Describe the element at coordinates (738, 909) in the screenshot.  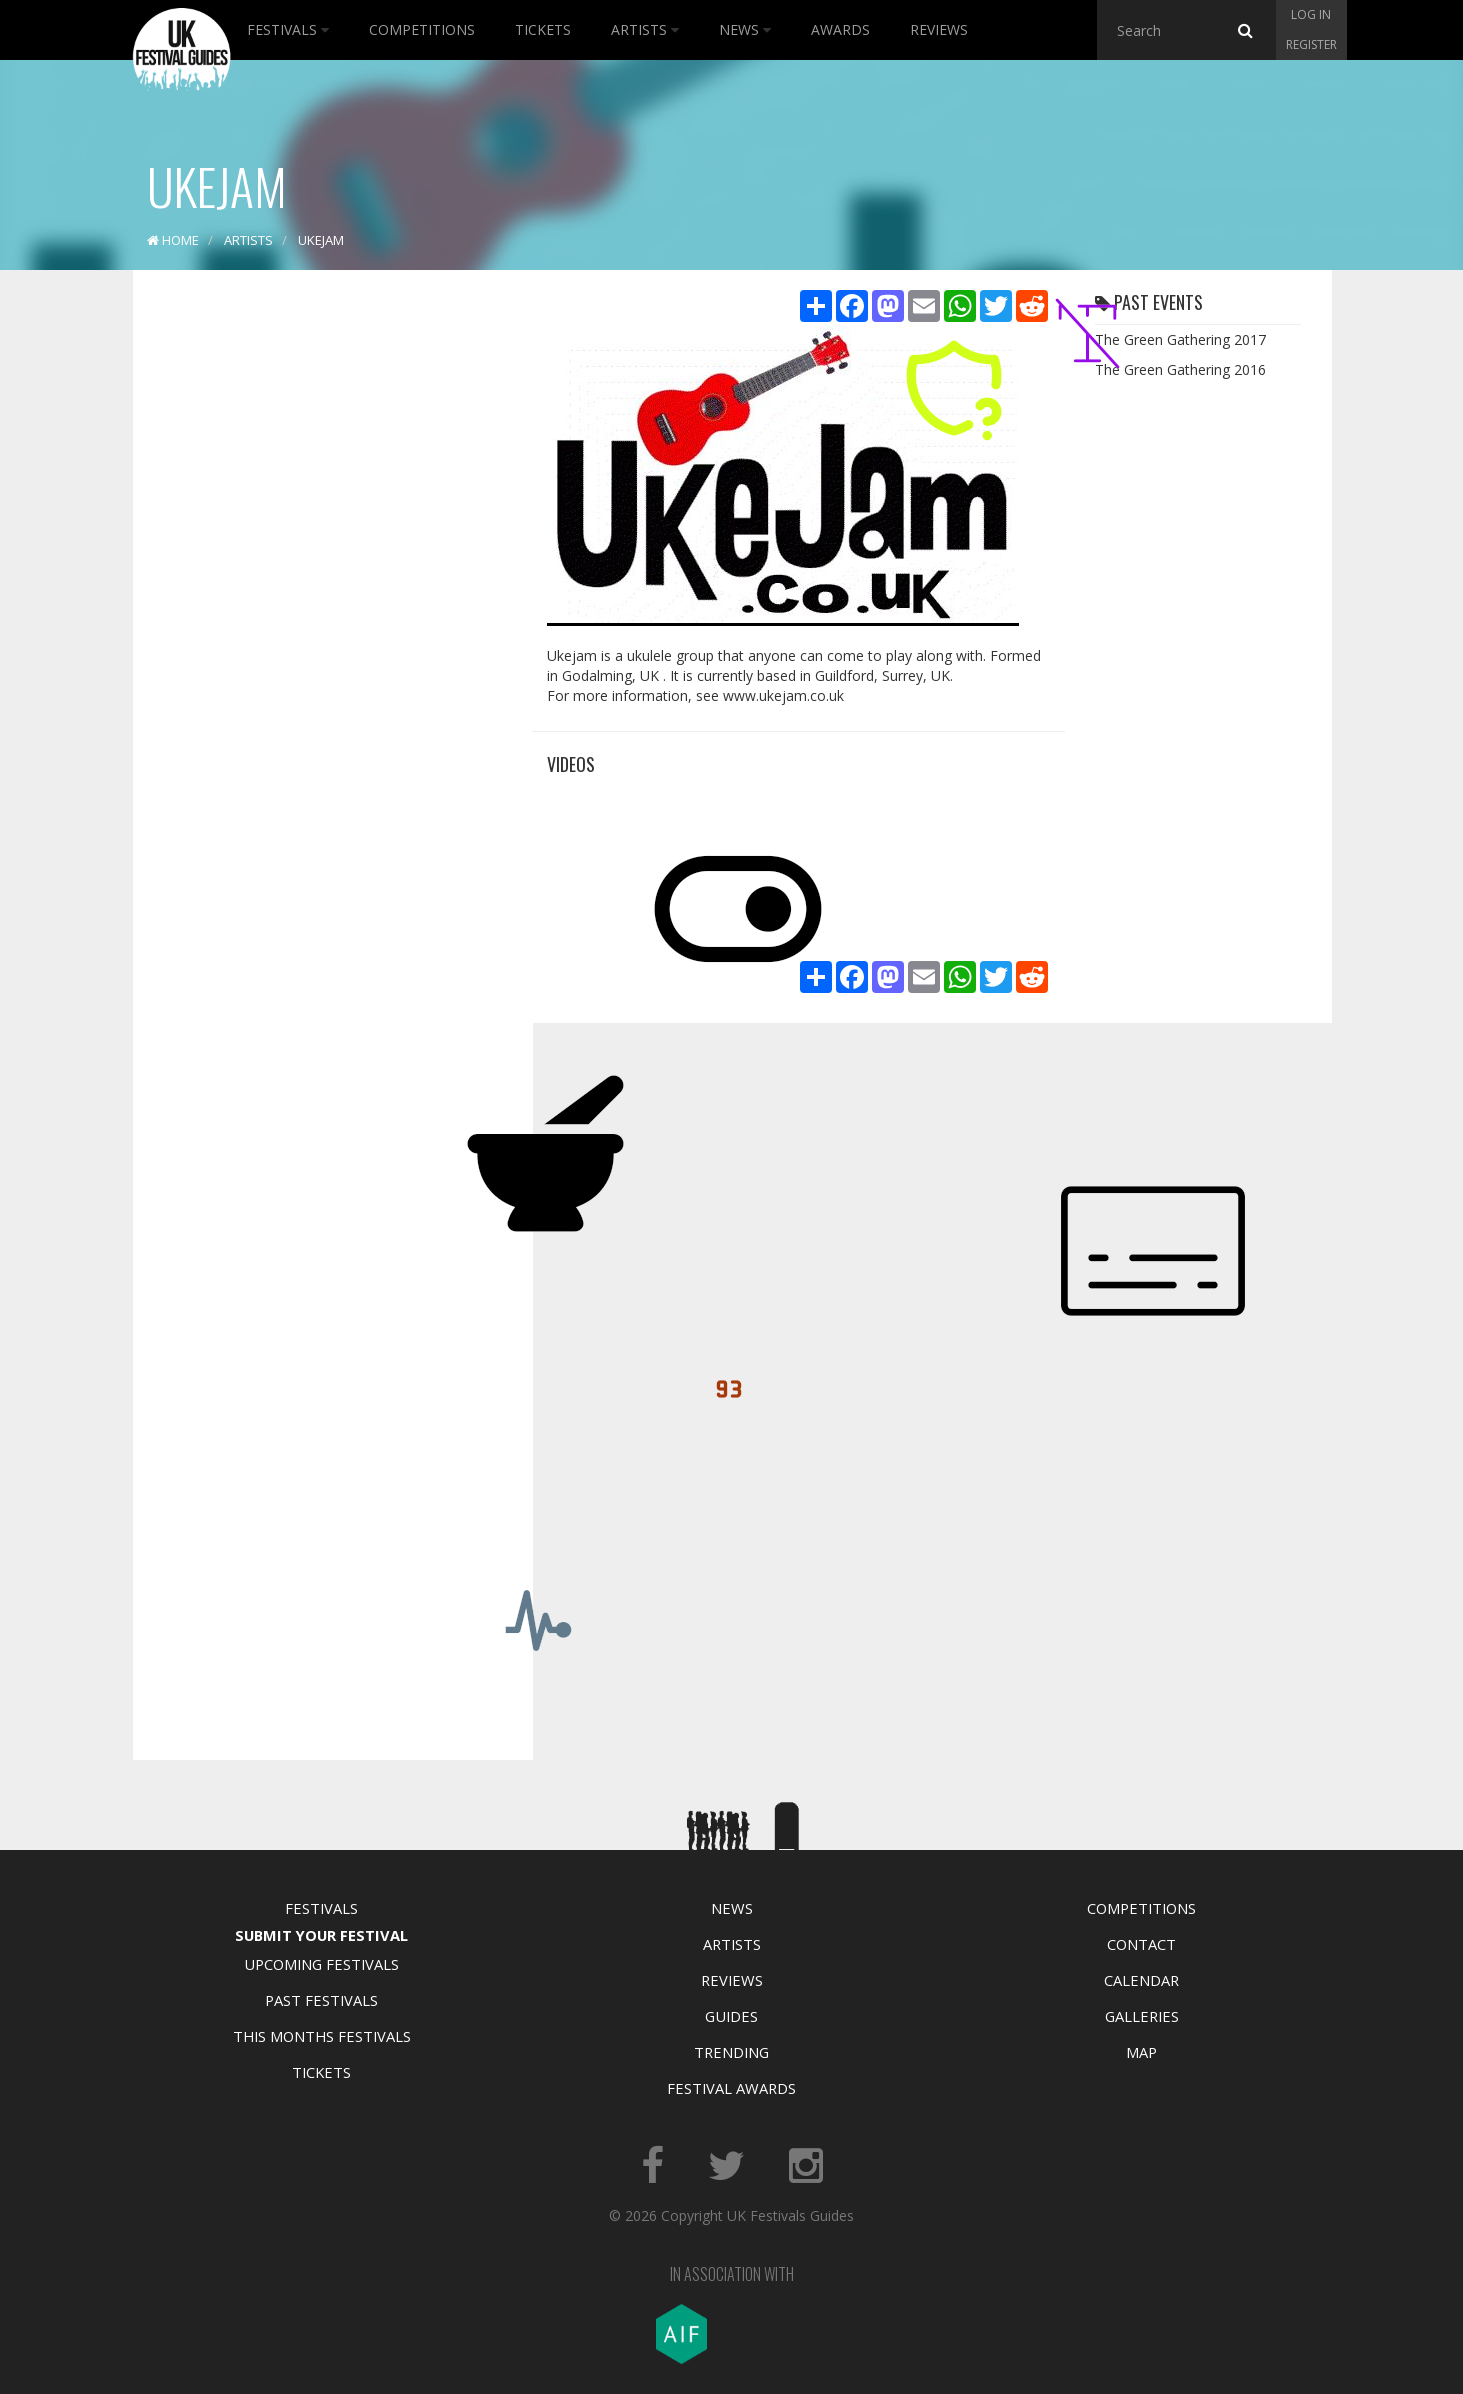
I see `toggle switch in the on position` at that location.